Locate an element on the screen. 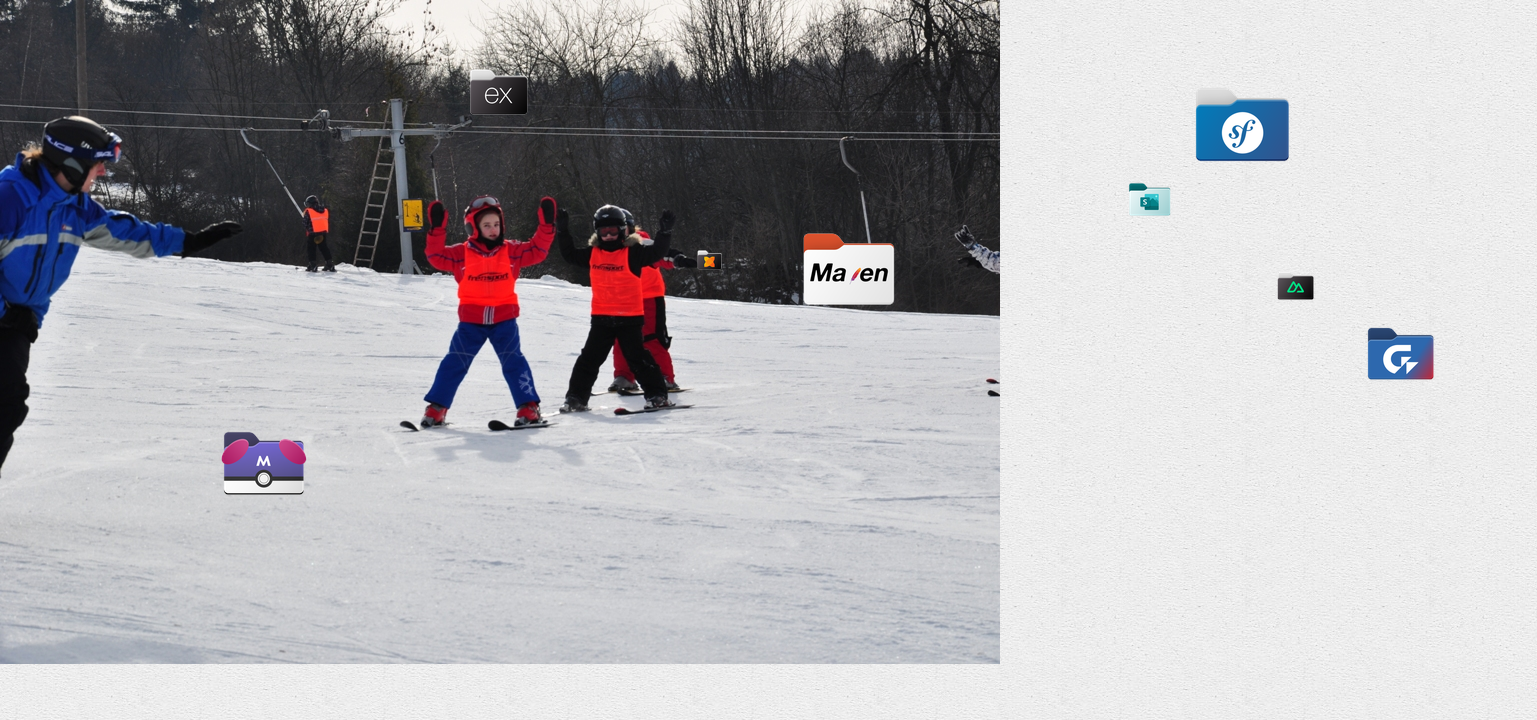  folder containing express.js project files is located at coordinates (498, 93).